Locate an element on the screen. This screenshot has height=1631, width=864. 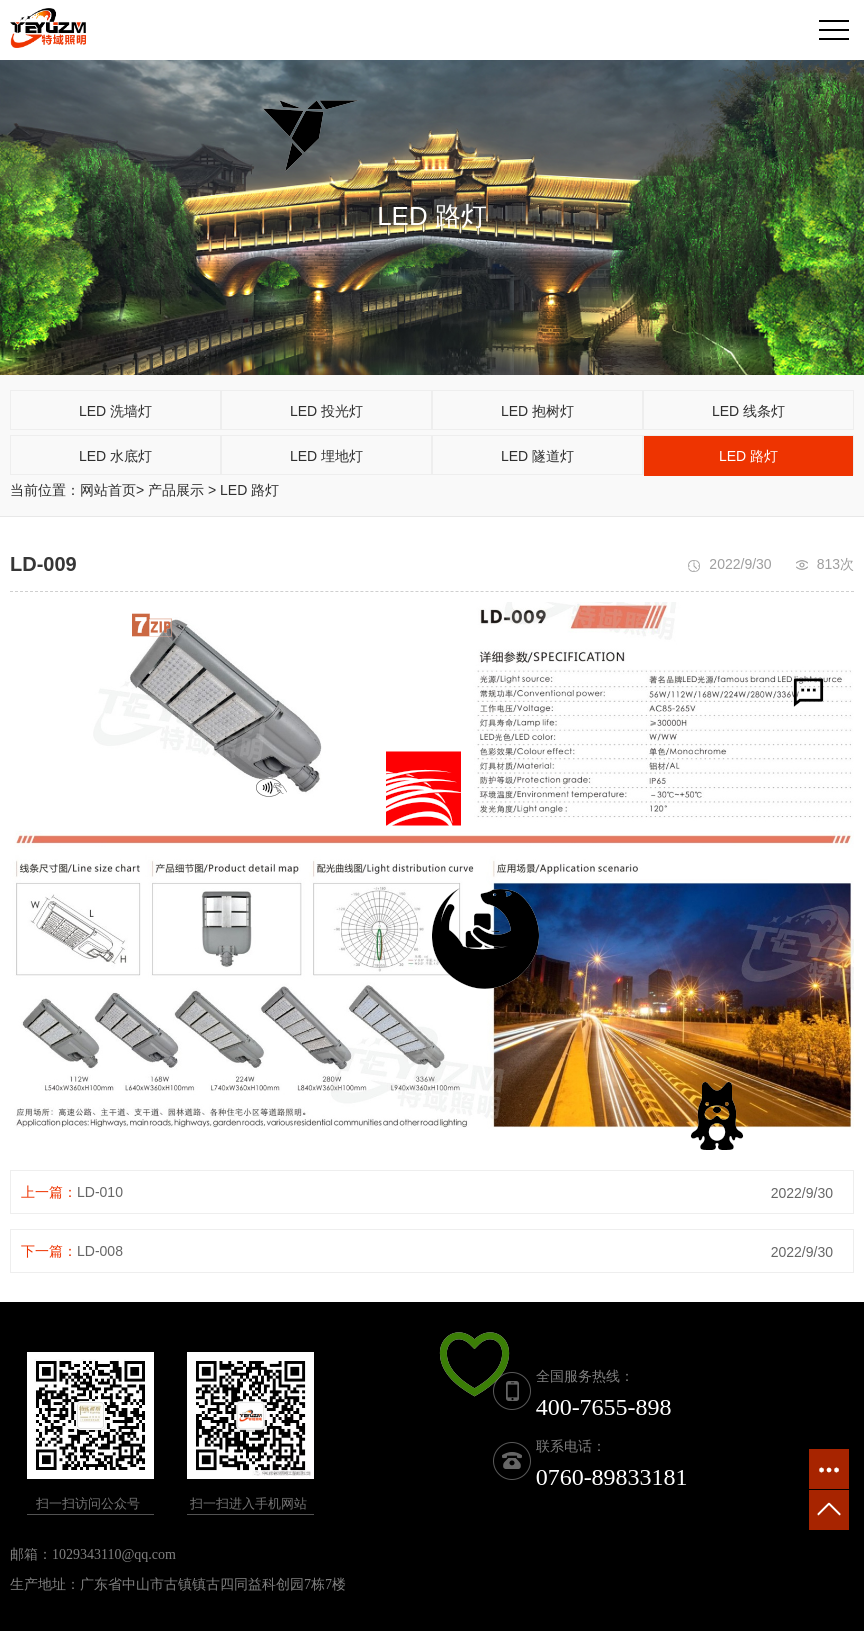
open messaging or chat is located at coordinates (808, 691).